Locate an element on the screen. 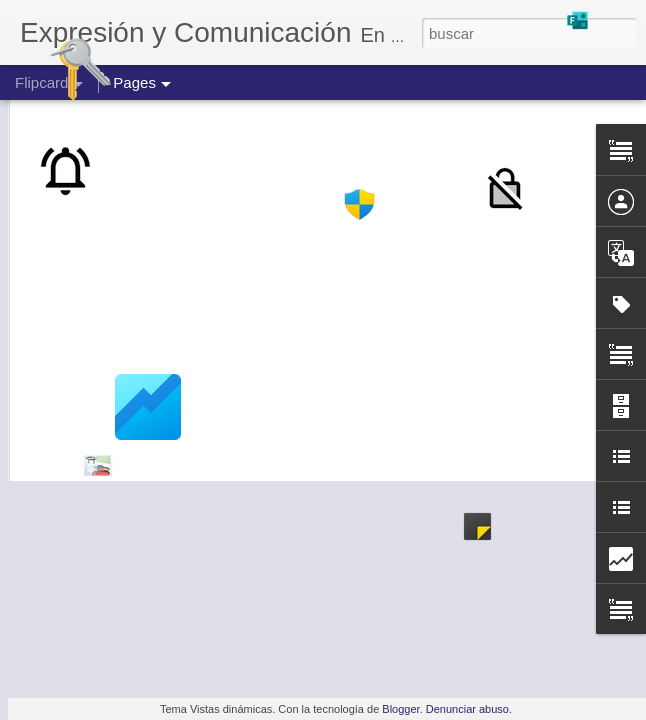  open sticky notes app is located at coordinates (477, 526).